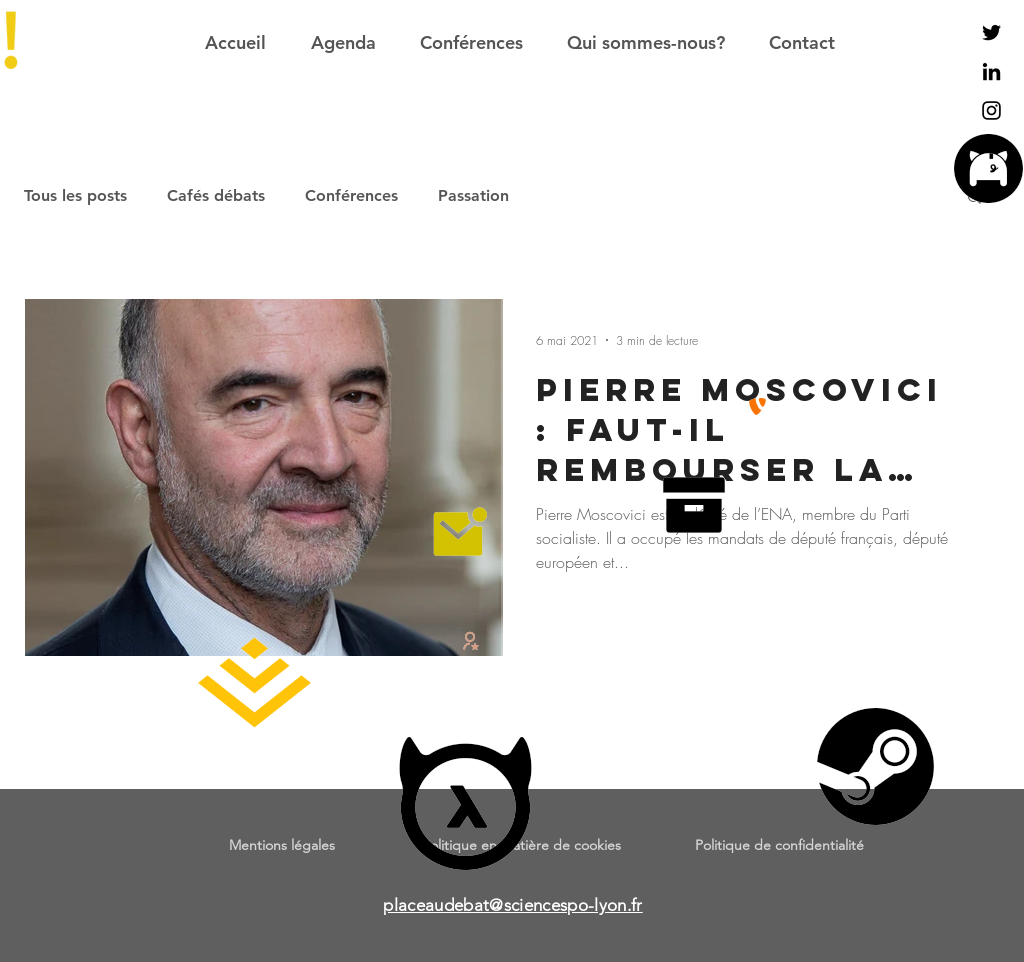 Image resolution: width=1024 pixels, height=962 pixels. Describe the element at coordinates (694, 505) in the screenshot. I see `archive this item` at that location.